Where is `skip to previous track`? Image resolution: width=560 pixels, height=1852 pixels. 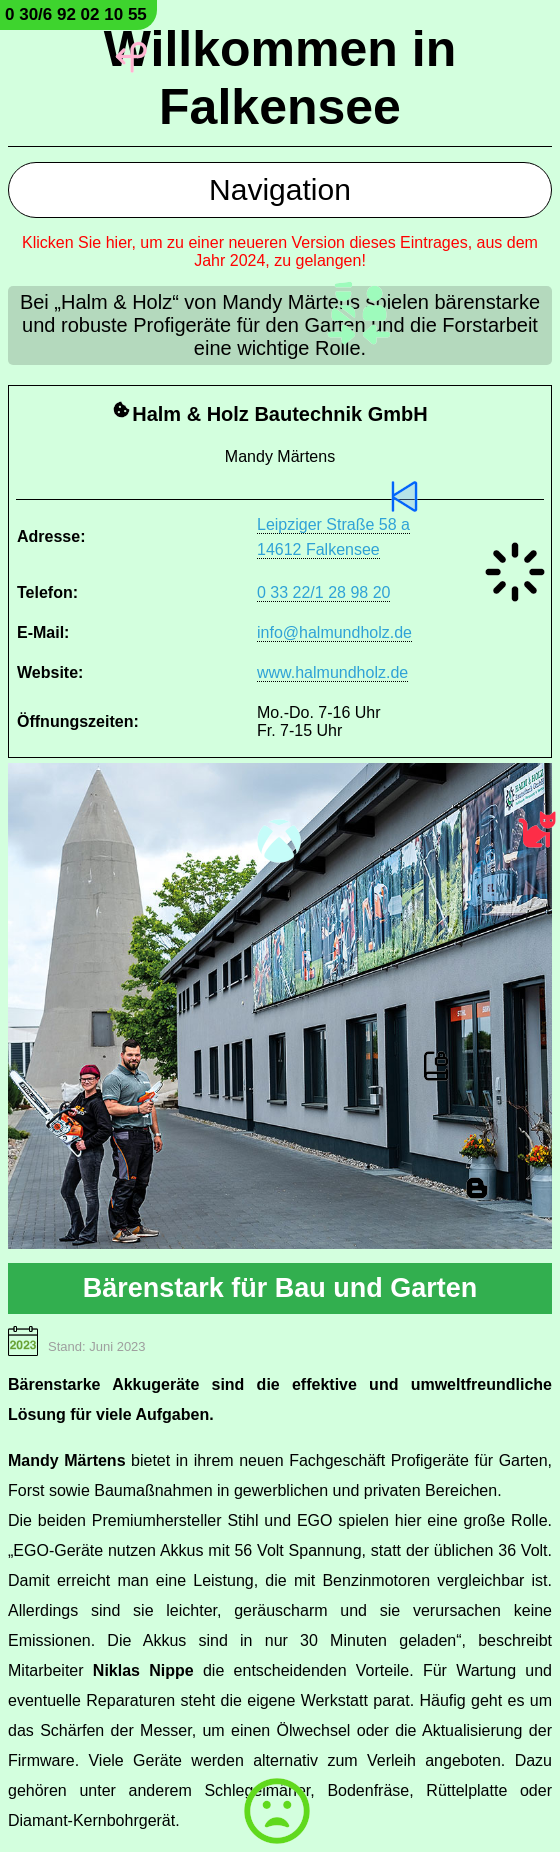 skip to previous track is located at coordinates (404, 496).